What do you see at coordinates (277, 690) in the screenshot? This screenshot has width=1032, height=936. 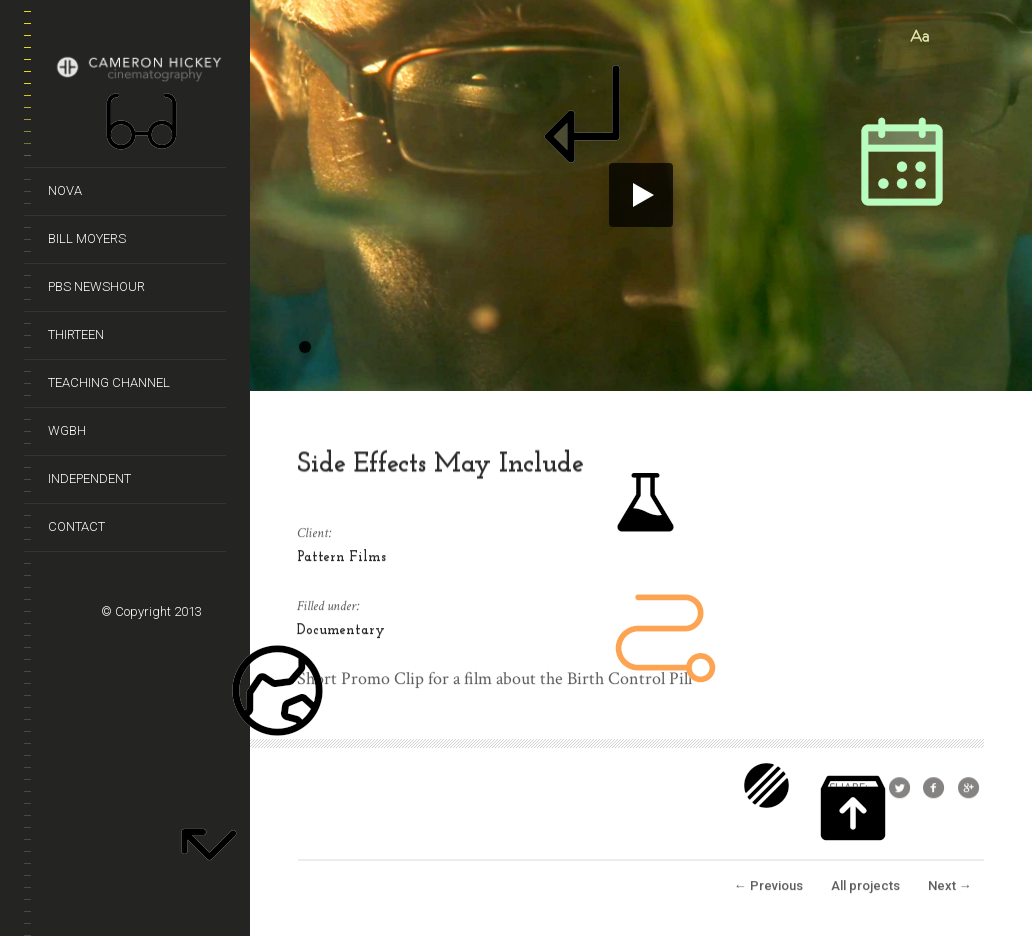 I see `switch to eastern hemisphere region` at bounding box center [277, 690].